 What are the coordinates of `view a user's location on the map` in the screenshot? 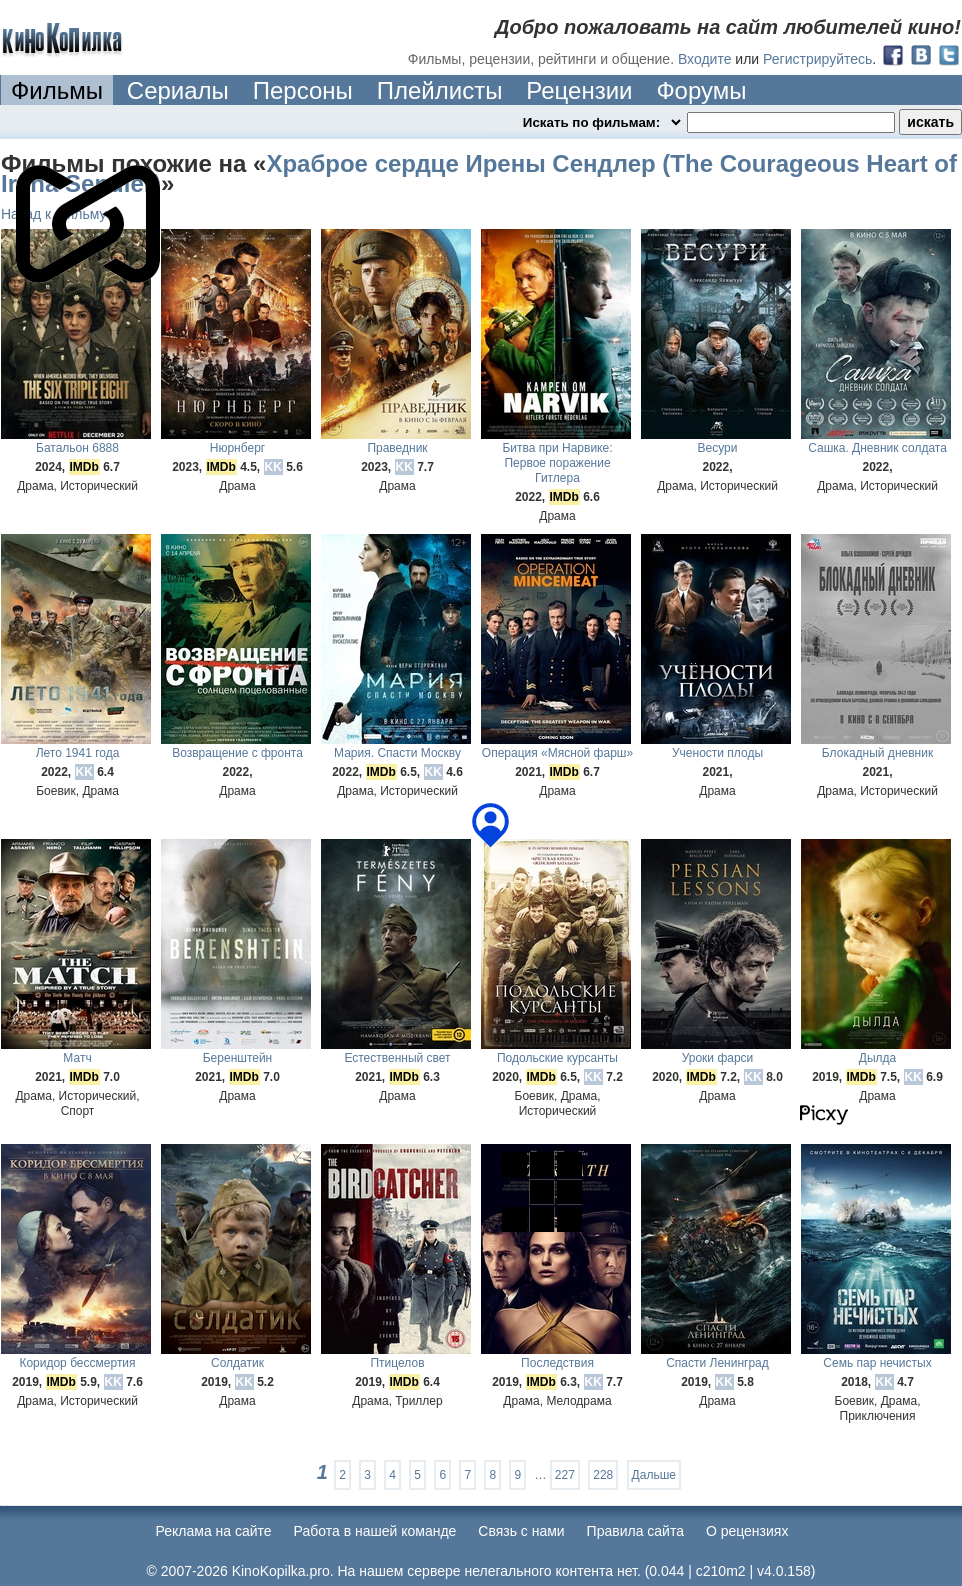 It's located at (490, 823).